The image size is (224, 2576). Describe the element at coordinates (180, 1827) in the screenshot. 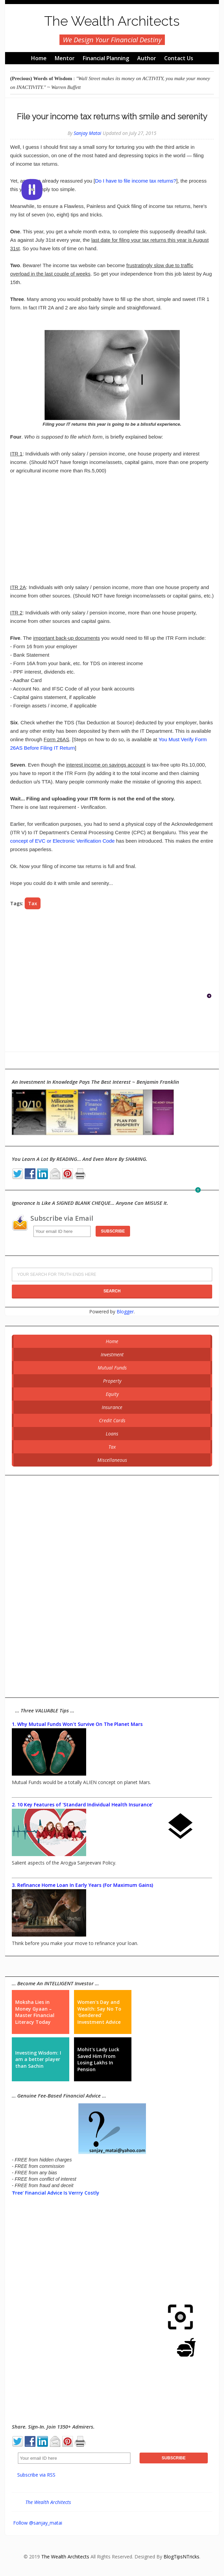

I see `toggle map layers or overlays` at that location.